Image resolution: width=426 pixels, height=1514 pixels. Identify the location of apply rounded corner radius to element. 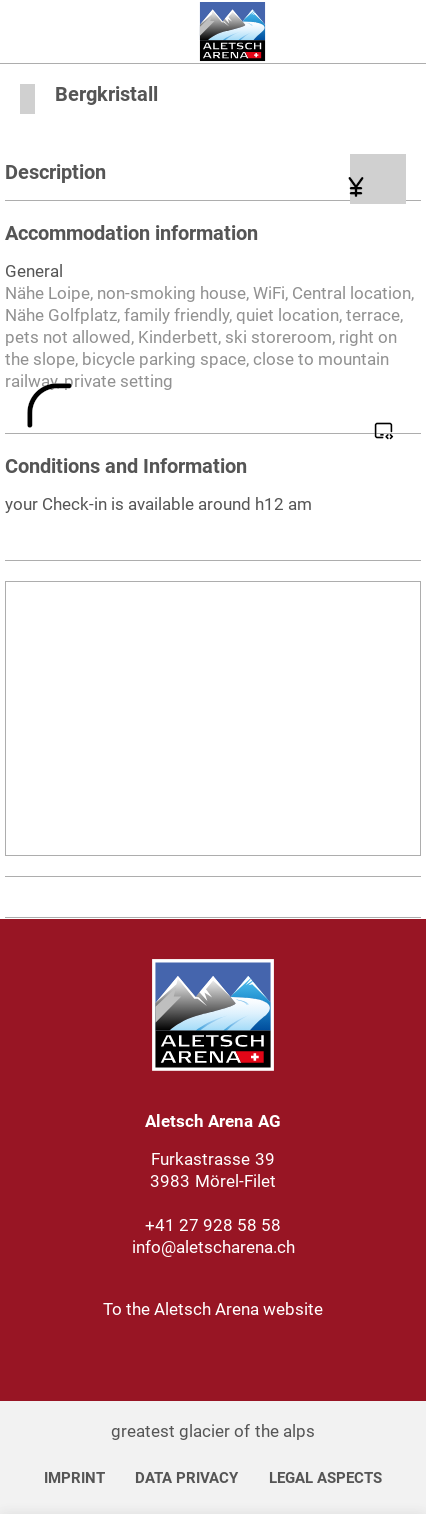
(49, 405).